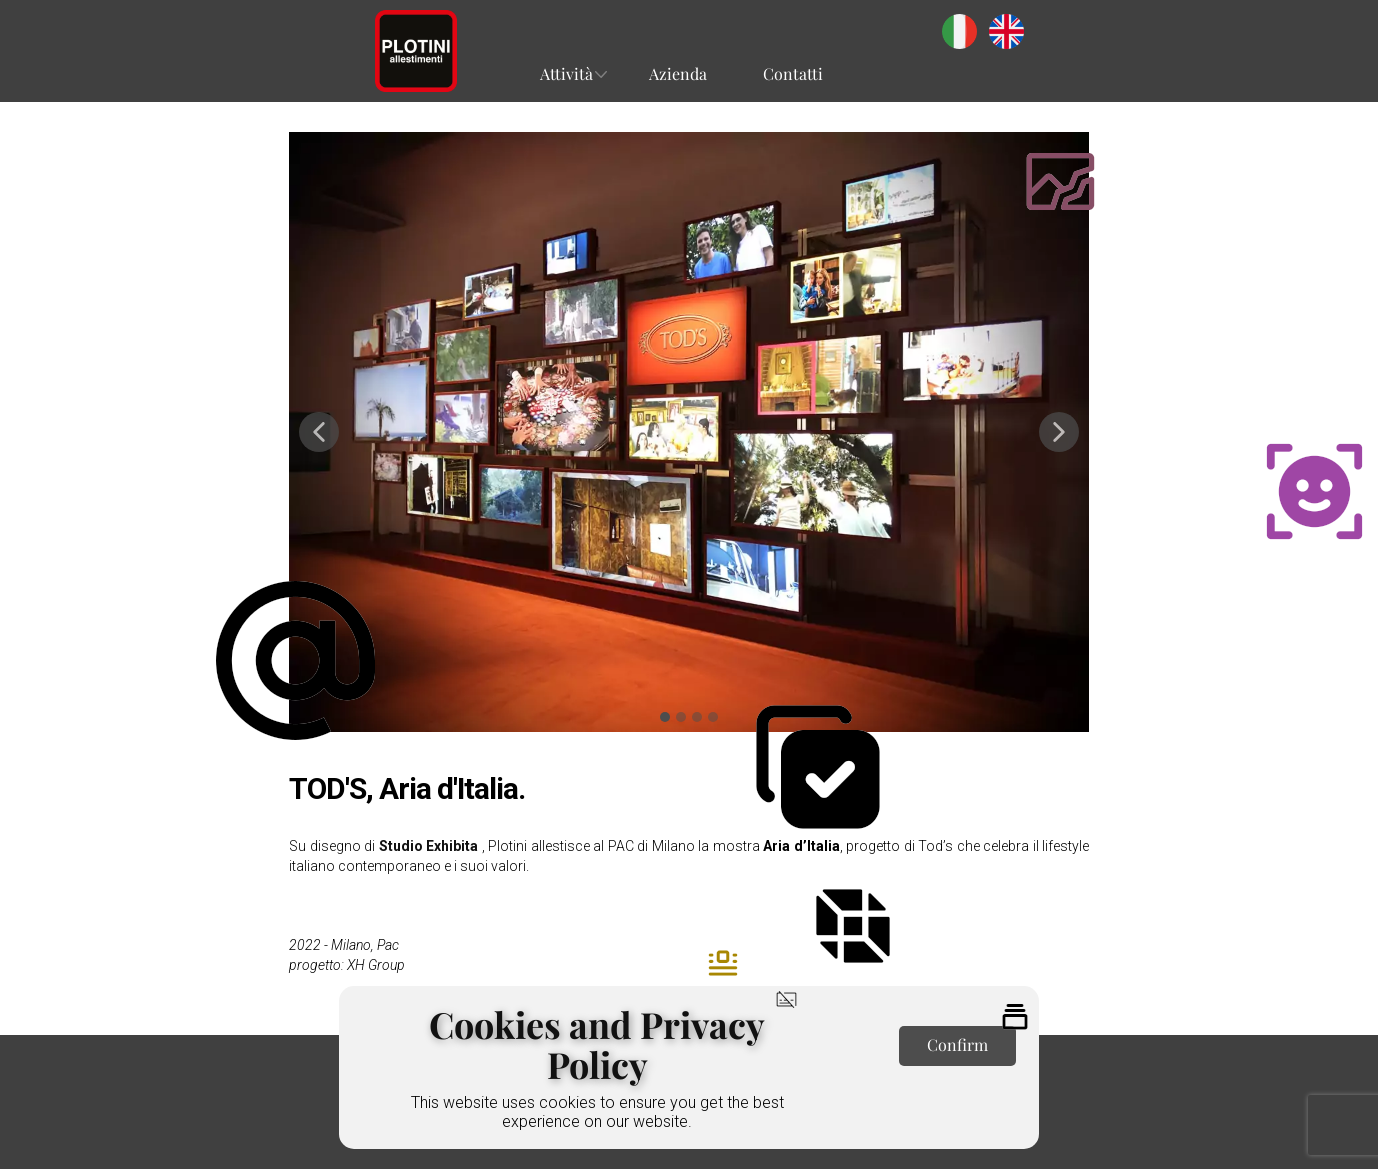  Describe the element at coordinates (723, 963) in the screenshot. I see `center-align an element within its container` at that location.